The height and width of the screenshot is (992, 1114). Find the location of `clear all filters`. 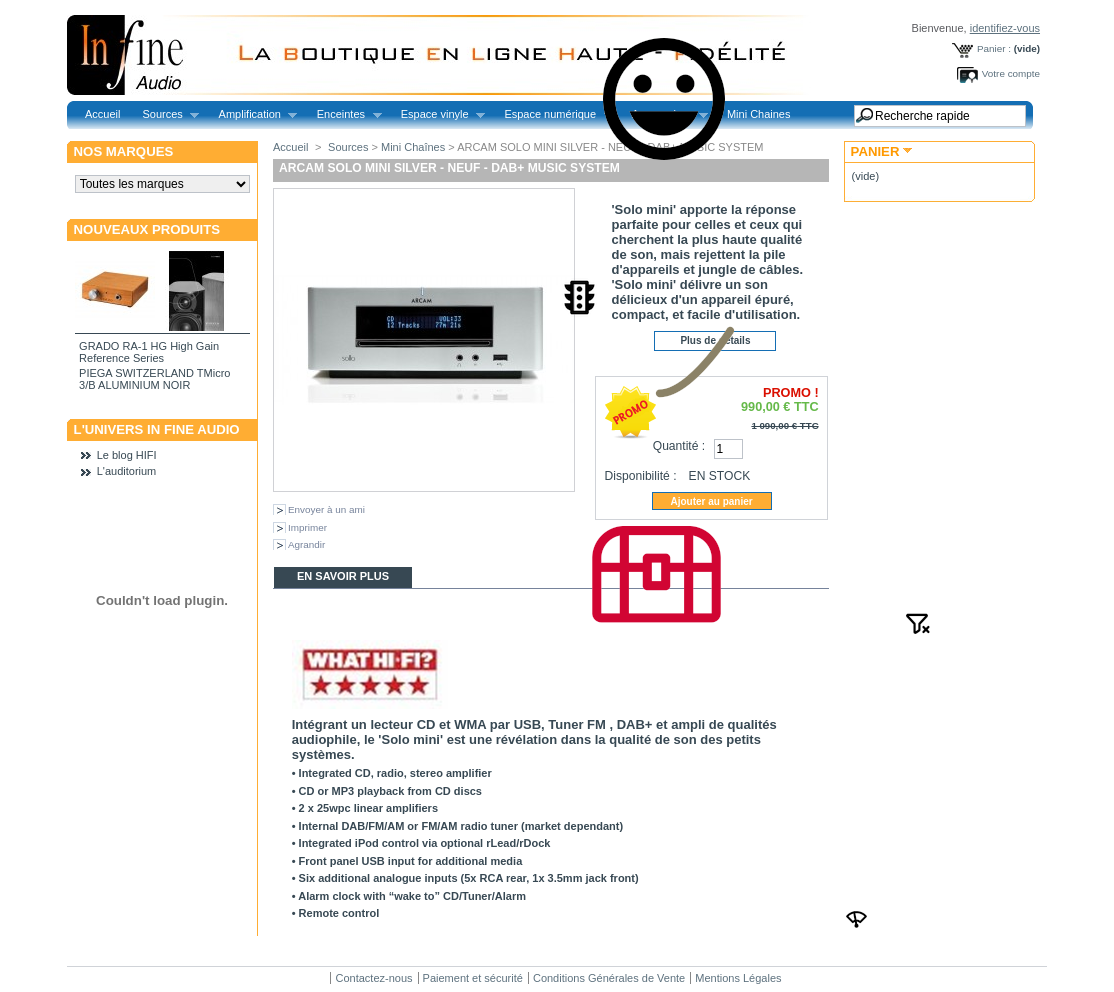

clear all filters is located at coordinates (917, 623).